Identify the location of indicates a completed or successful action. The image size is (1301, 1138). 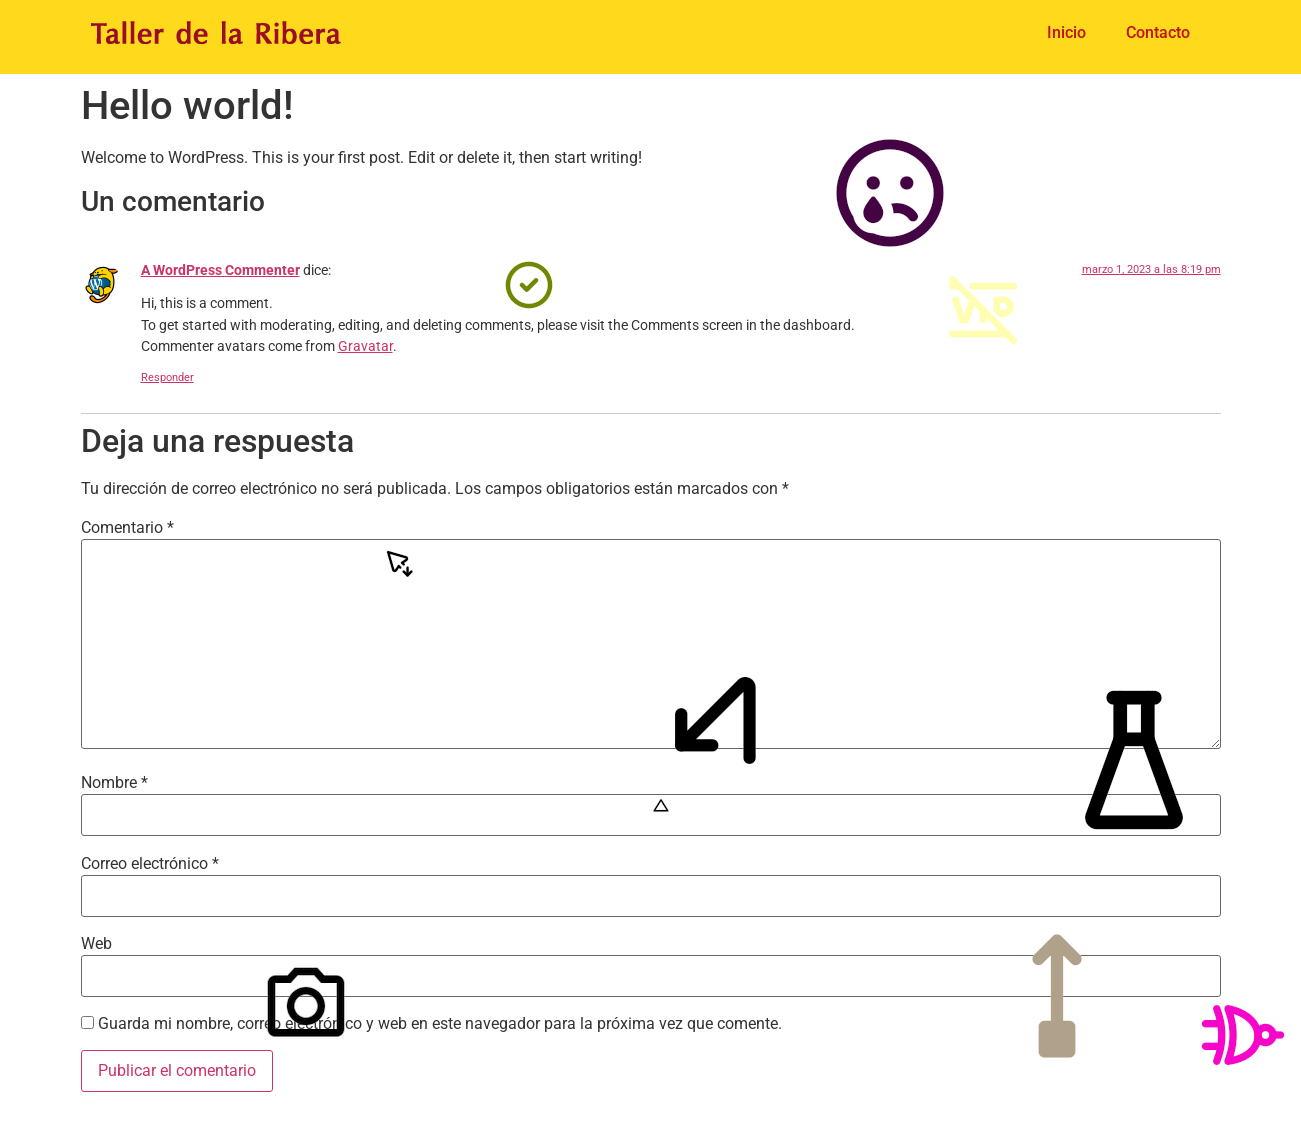
(529, 285).